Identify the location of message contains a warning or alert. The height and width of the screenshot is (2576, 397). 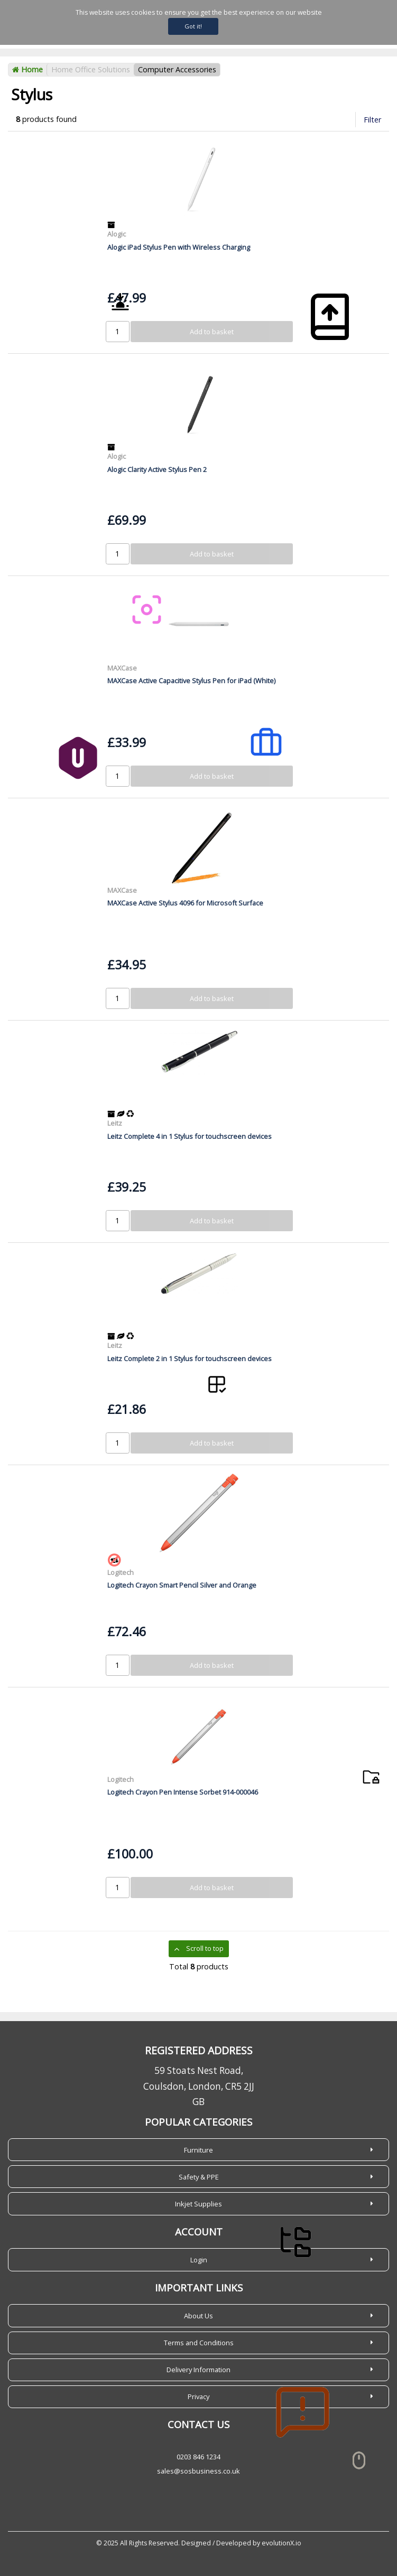
(302, 2411).